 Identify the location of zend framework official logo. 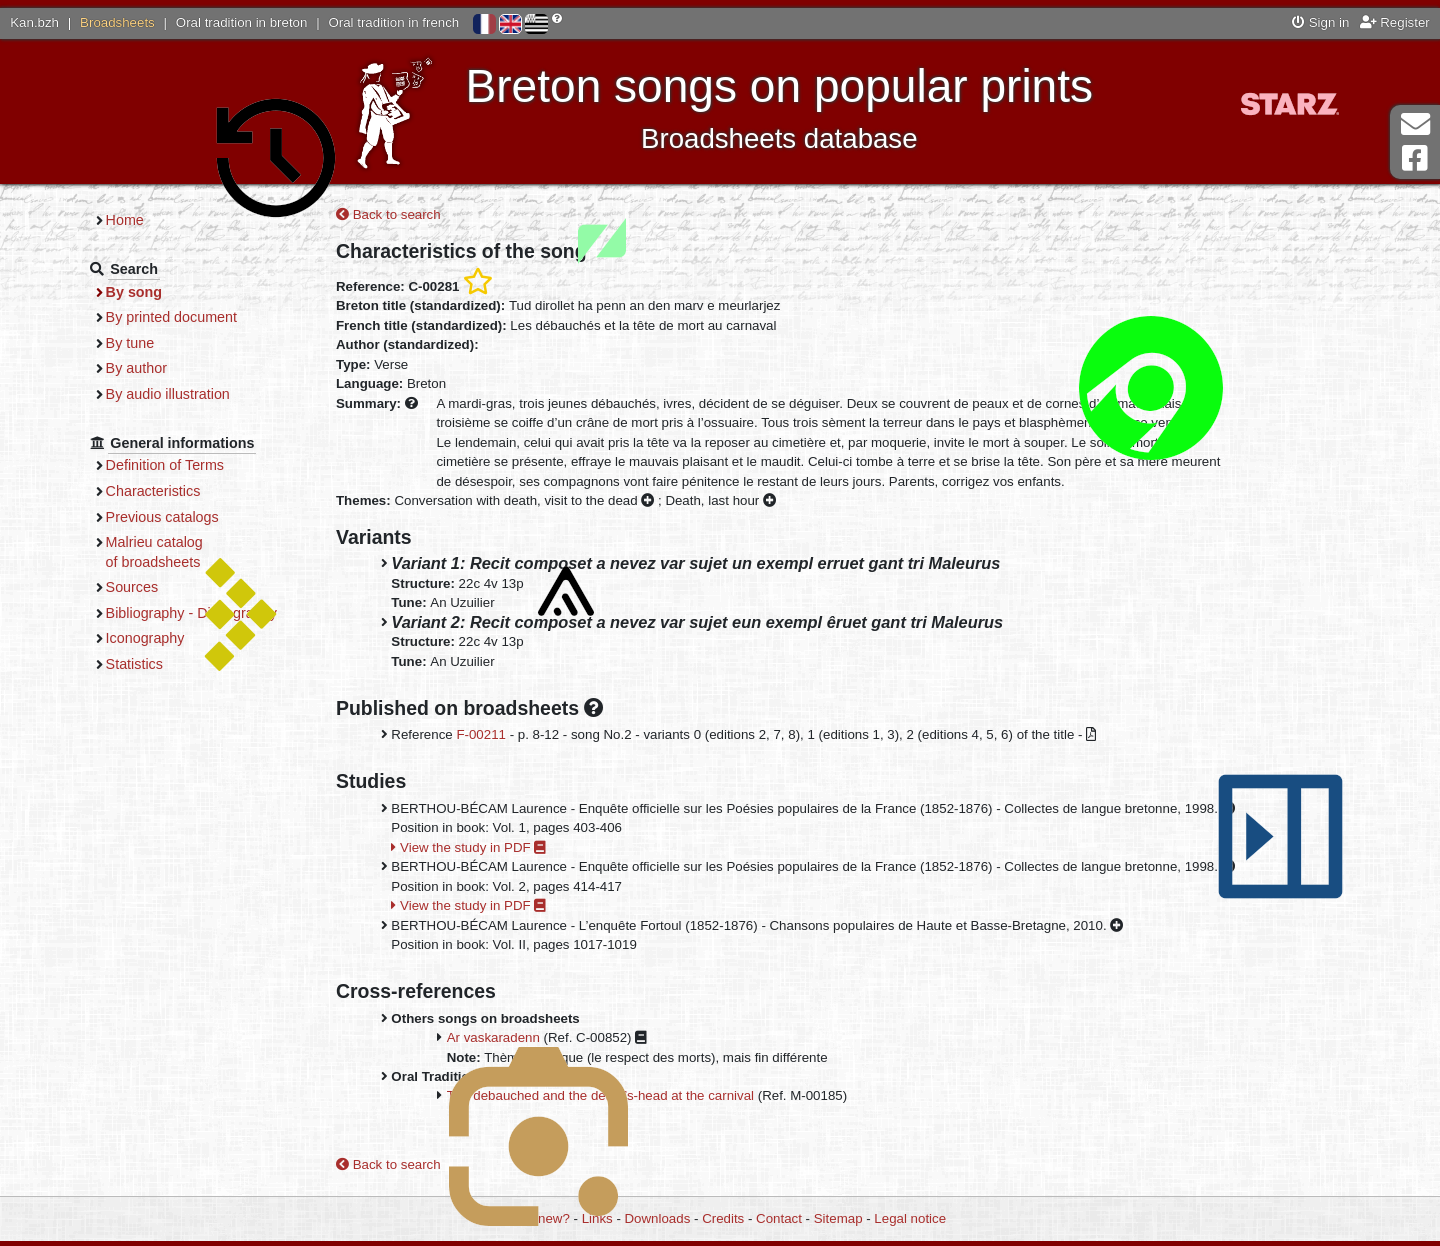
(602, 241).